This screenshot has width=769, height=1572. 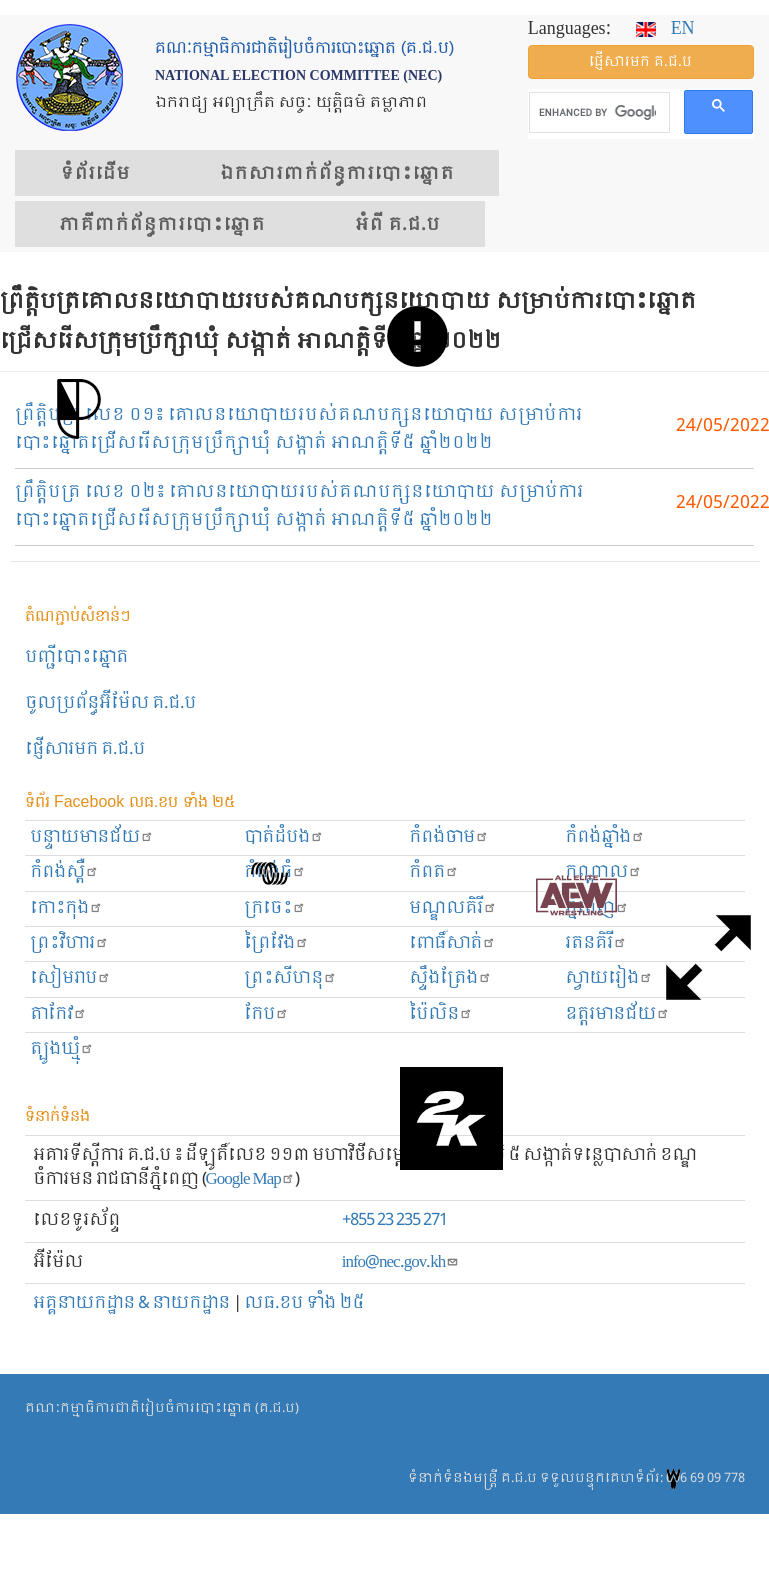 What do you see at coordinates (79, 409) in the screenshot?
I see `visit the Phosphor Icons website` at bounding box center [79, 409].